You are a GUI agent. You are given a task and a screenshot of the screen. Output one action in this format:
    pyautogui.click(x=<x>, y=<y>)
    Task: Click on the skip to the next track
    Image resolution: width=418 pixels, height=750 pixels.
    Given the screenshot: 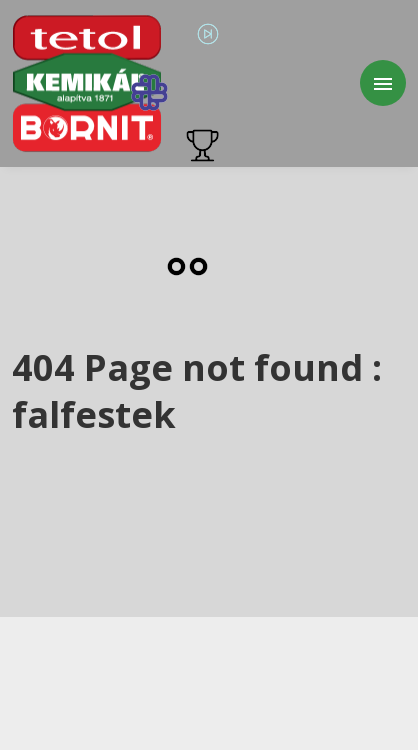 What is the action you would take?
    pyautogui.click(x=208, y=34)
    